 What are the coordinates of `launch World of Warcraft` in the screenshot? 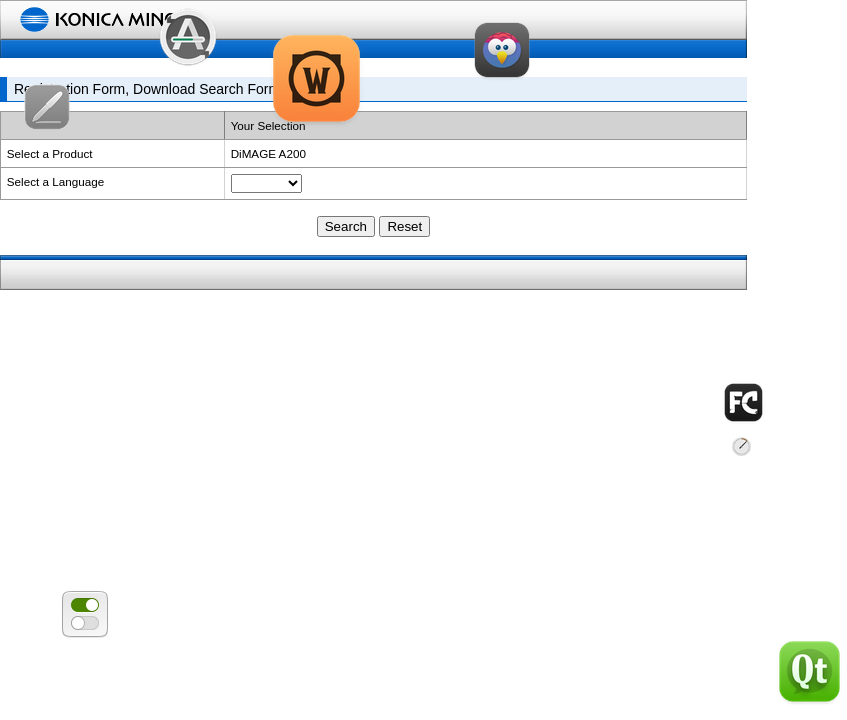 It's located at (316, 78).